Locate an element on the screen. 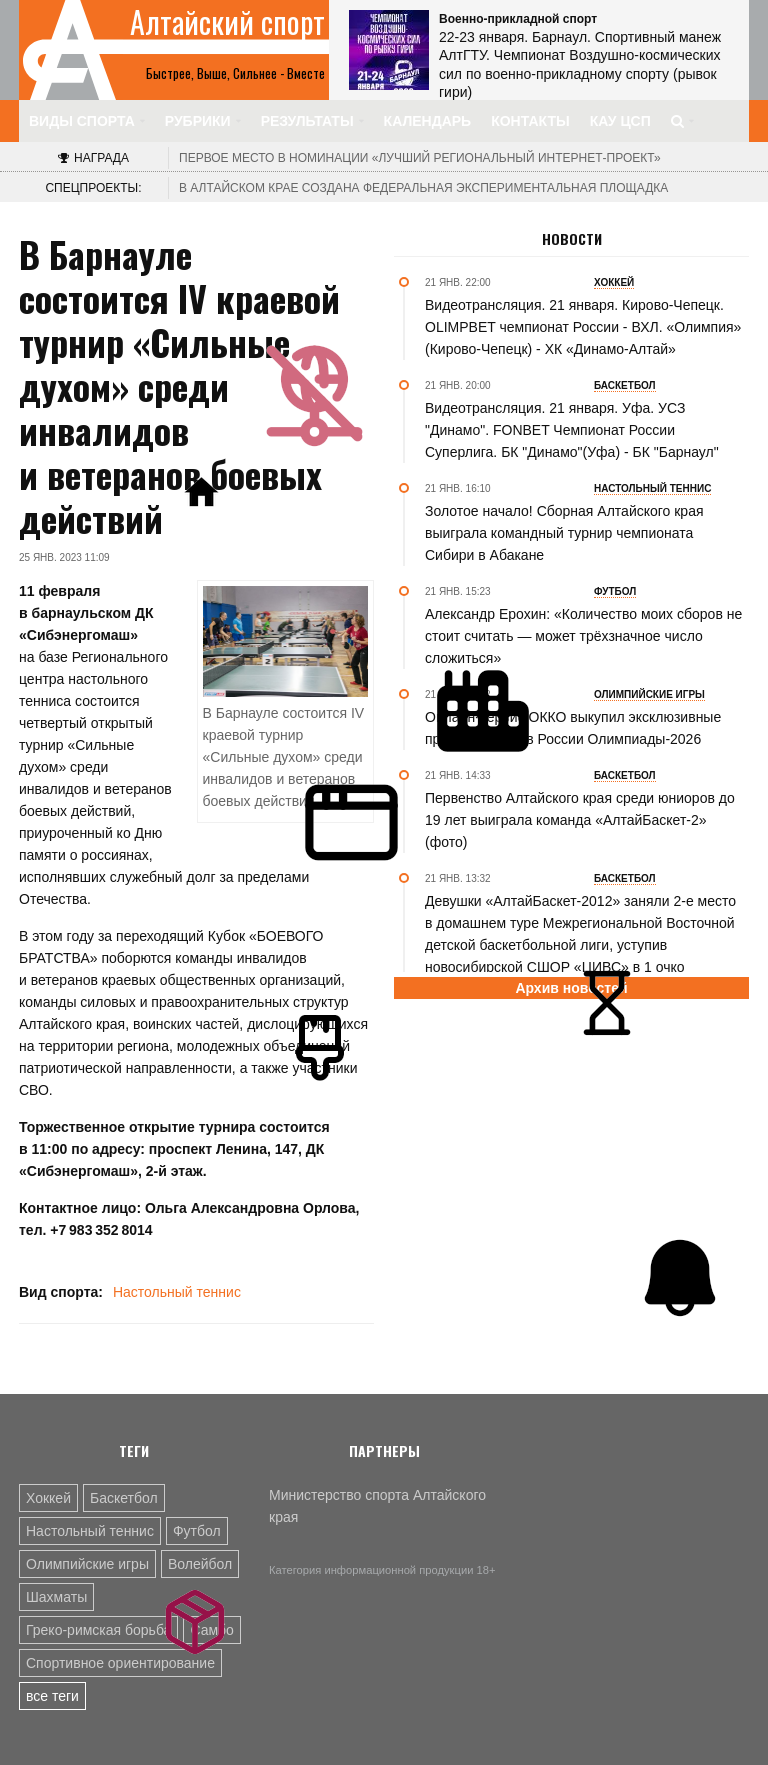 Image resolution: width=768 pixels, height=1765 pixels. open a new application window is located at coordinates (351, 822).